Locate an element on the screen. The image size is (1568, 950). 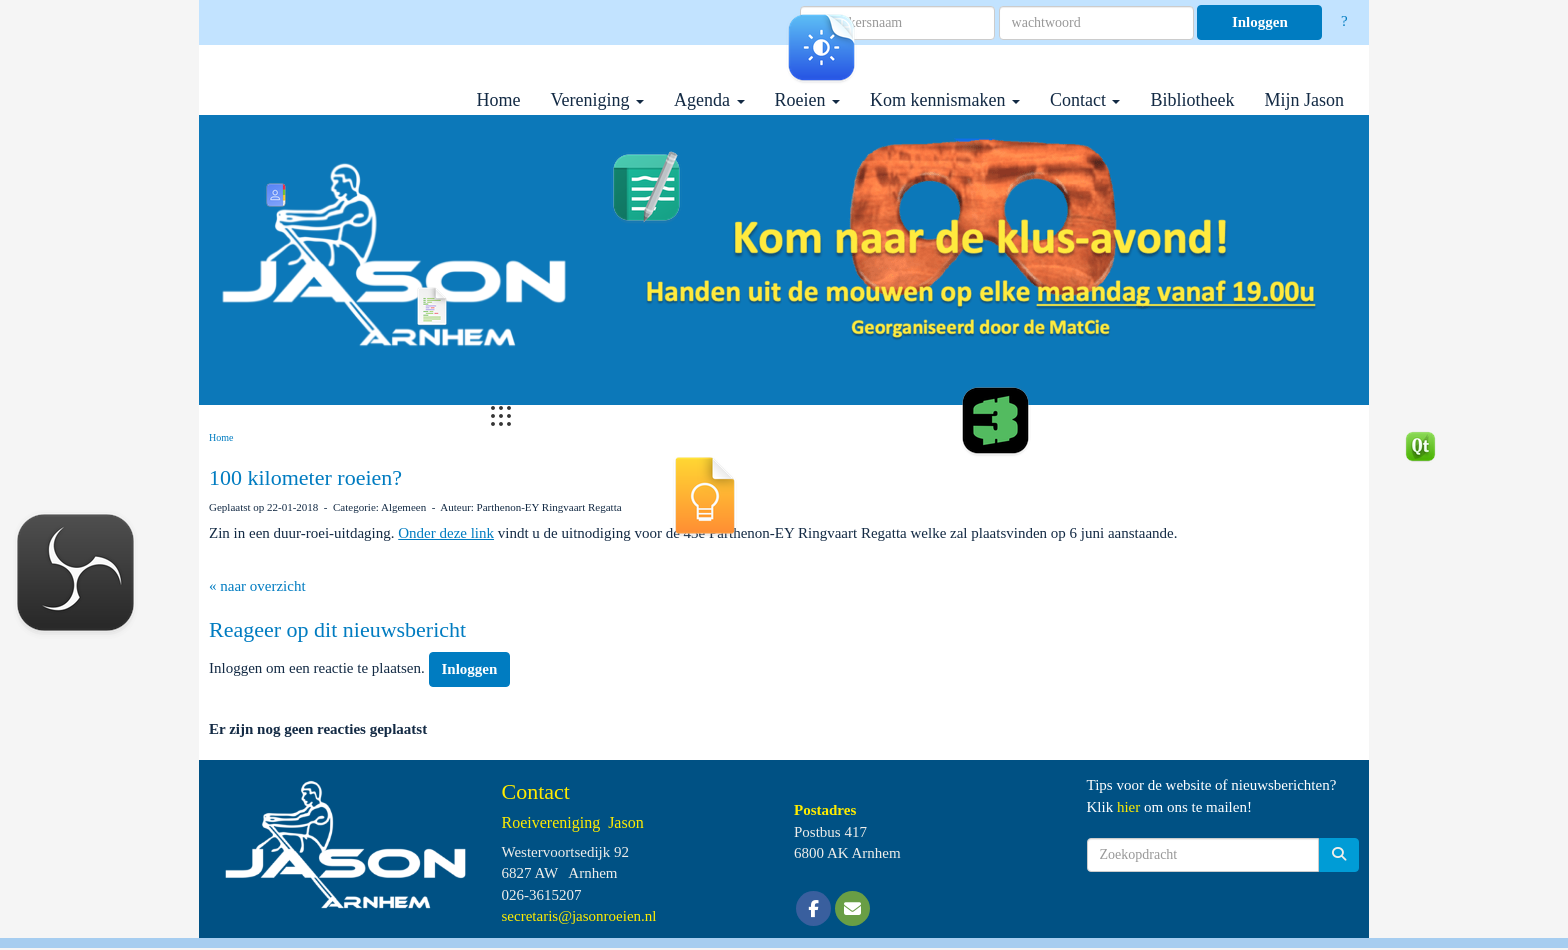
launch qt creator development environment is located at coordinates (1420, 446).